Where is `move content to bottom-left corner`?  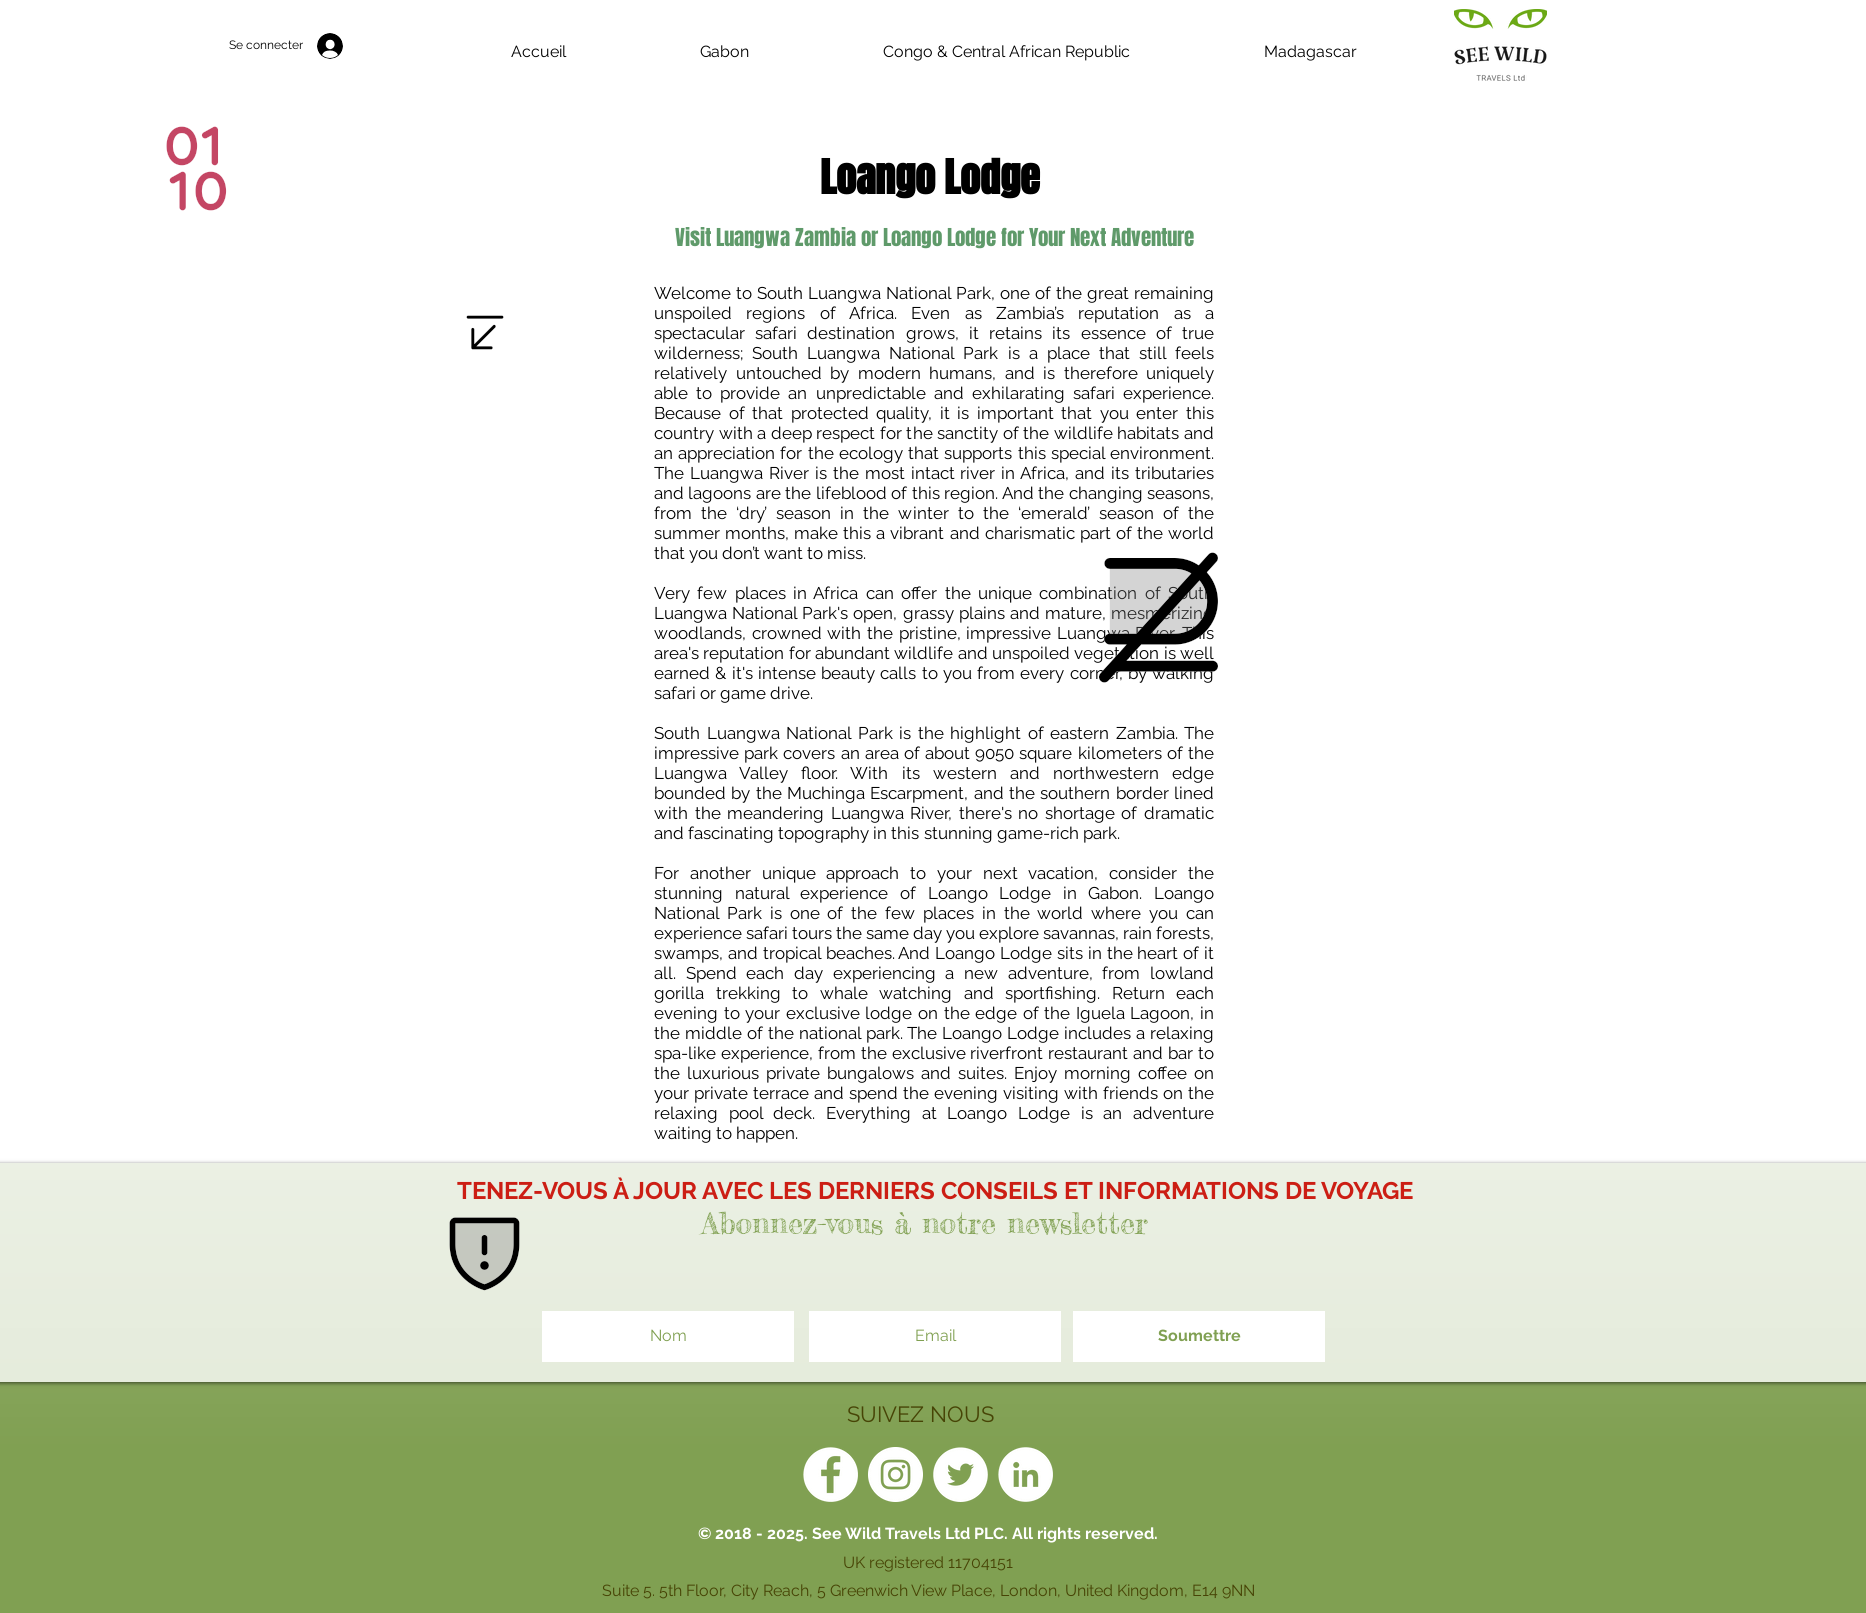 move content to bottom-left corner is located at coordinates (483, 332).